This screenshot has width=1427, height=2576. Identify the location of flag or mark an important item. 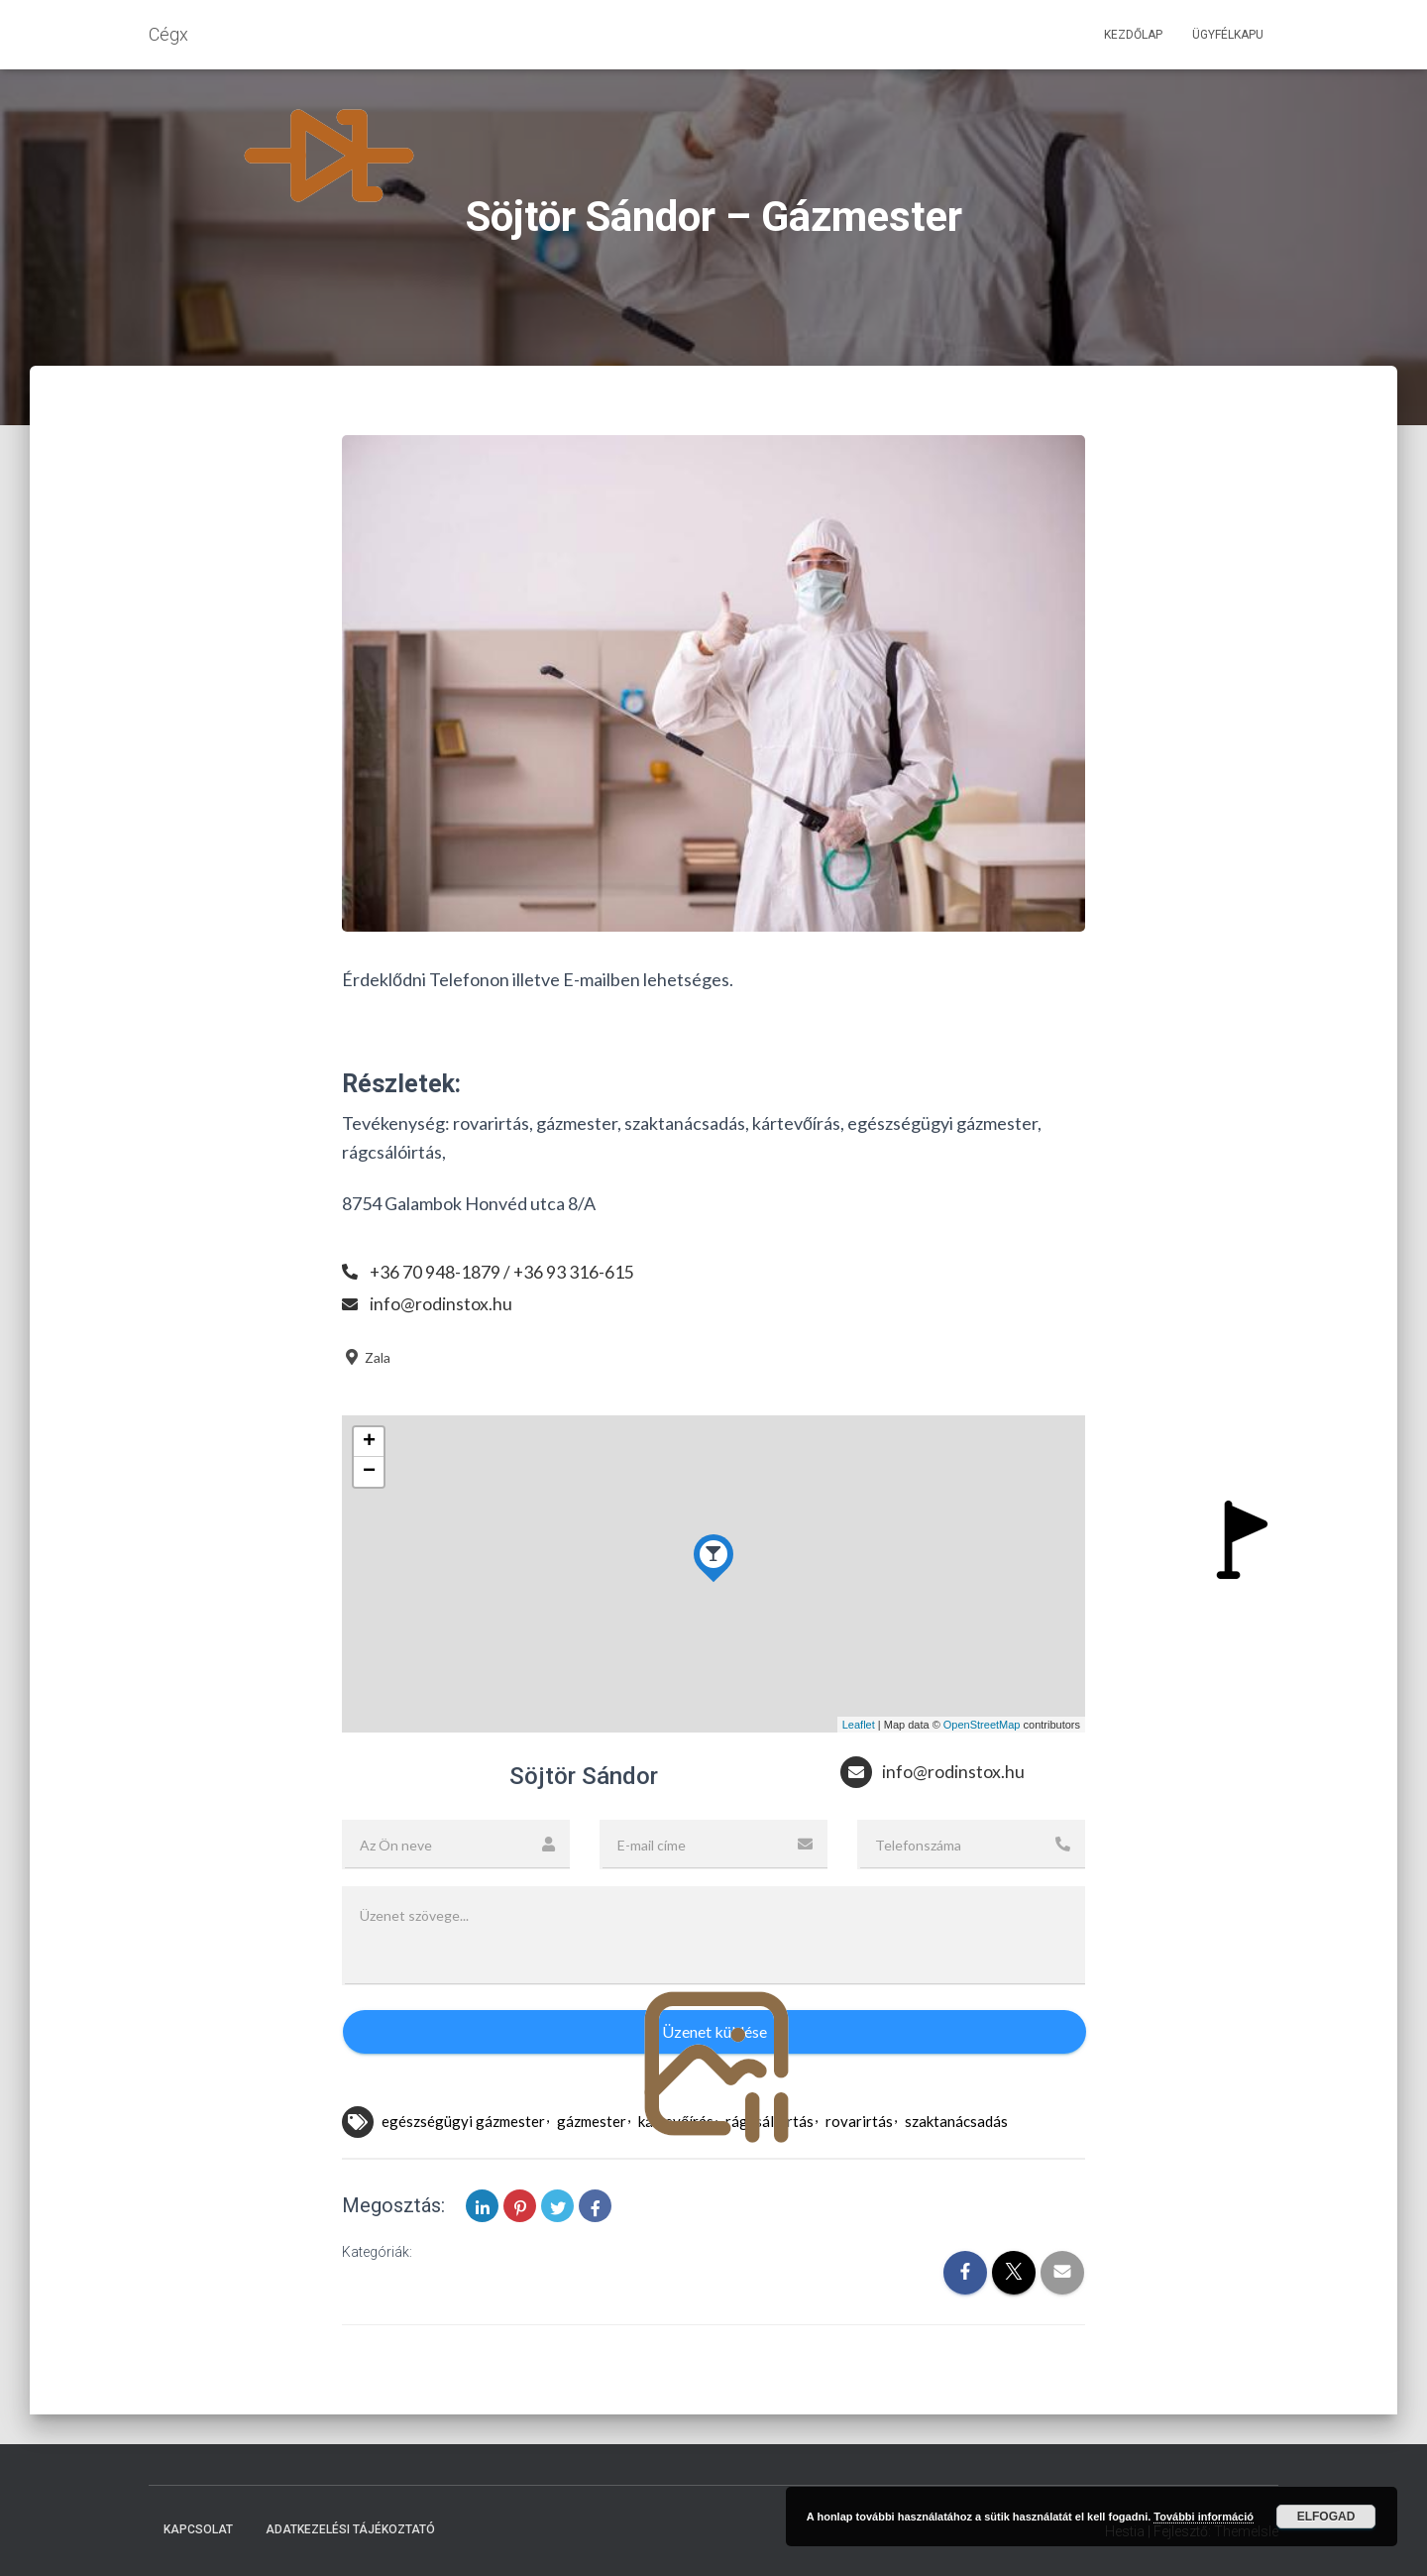
(1236, 1539).